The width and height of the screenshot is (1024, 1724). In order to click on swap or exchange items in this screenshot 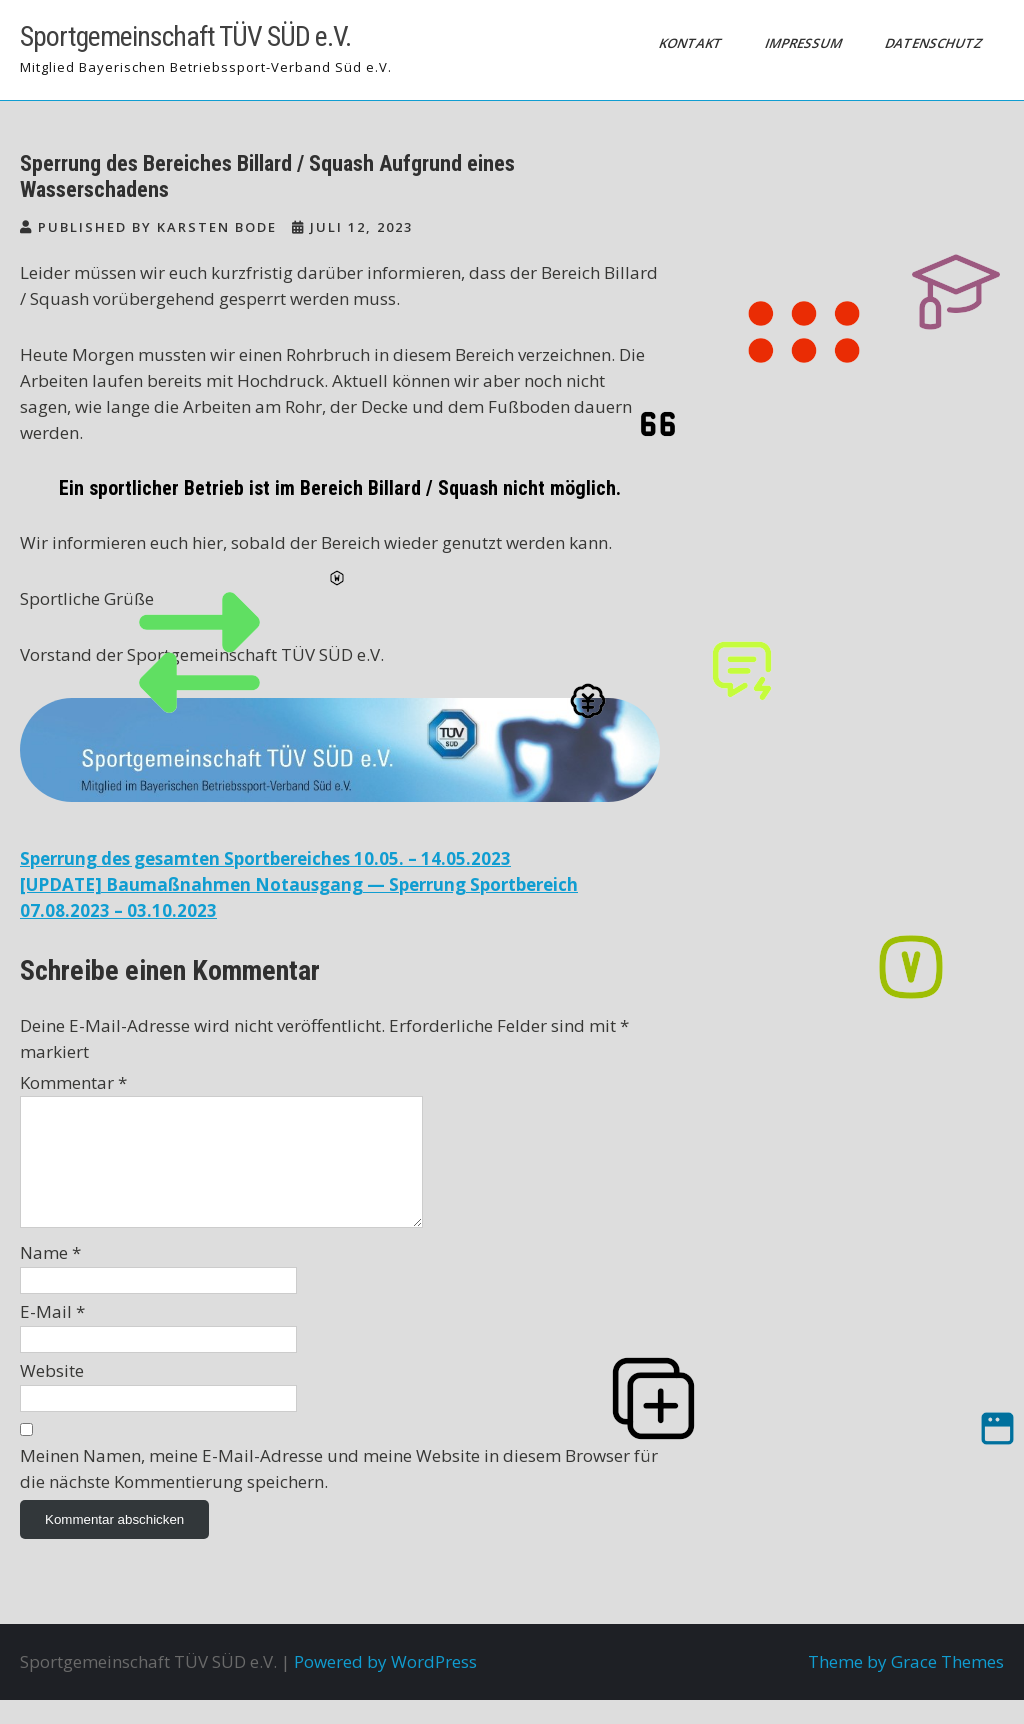, I will do `click(199, 652)`.